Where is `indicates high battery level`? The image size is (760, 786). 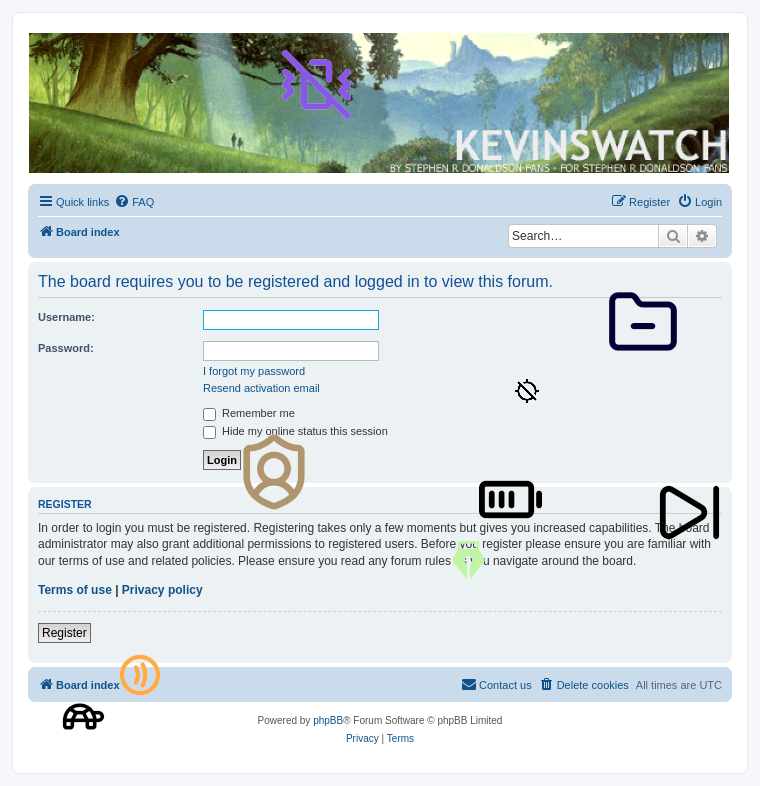 indicates high battery level is located at coordinates (510, 499).